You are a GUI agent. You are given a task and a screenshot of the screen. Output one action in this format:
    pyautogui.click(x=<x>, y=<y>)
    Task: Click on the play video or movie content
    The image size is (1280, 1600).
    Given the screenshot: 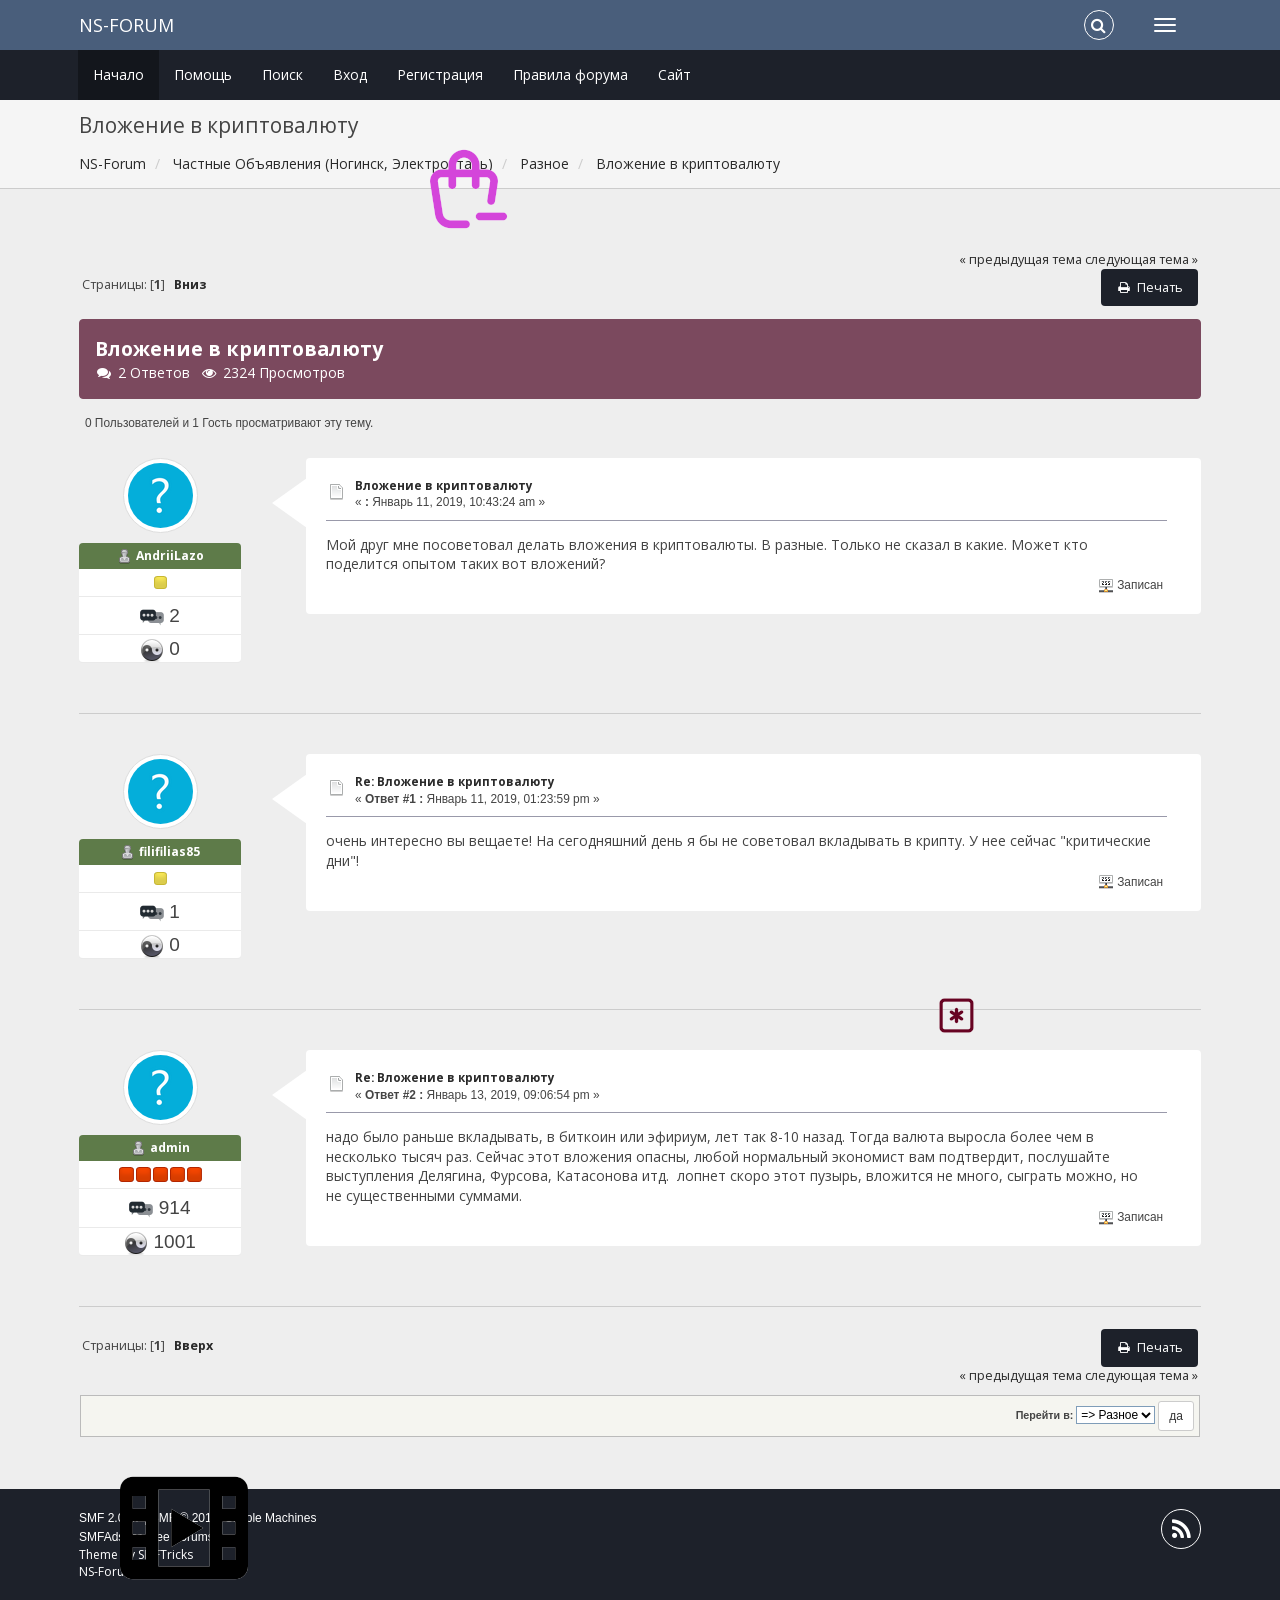 What is the action you would take?
    pyautogui.click(x=184, y=1528)
    